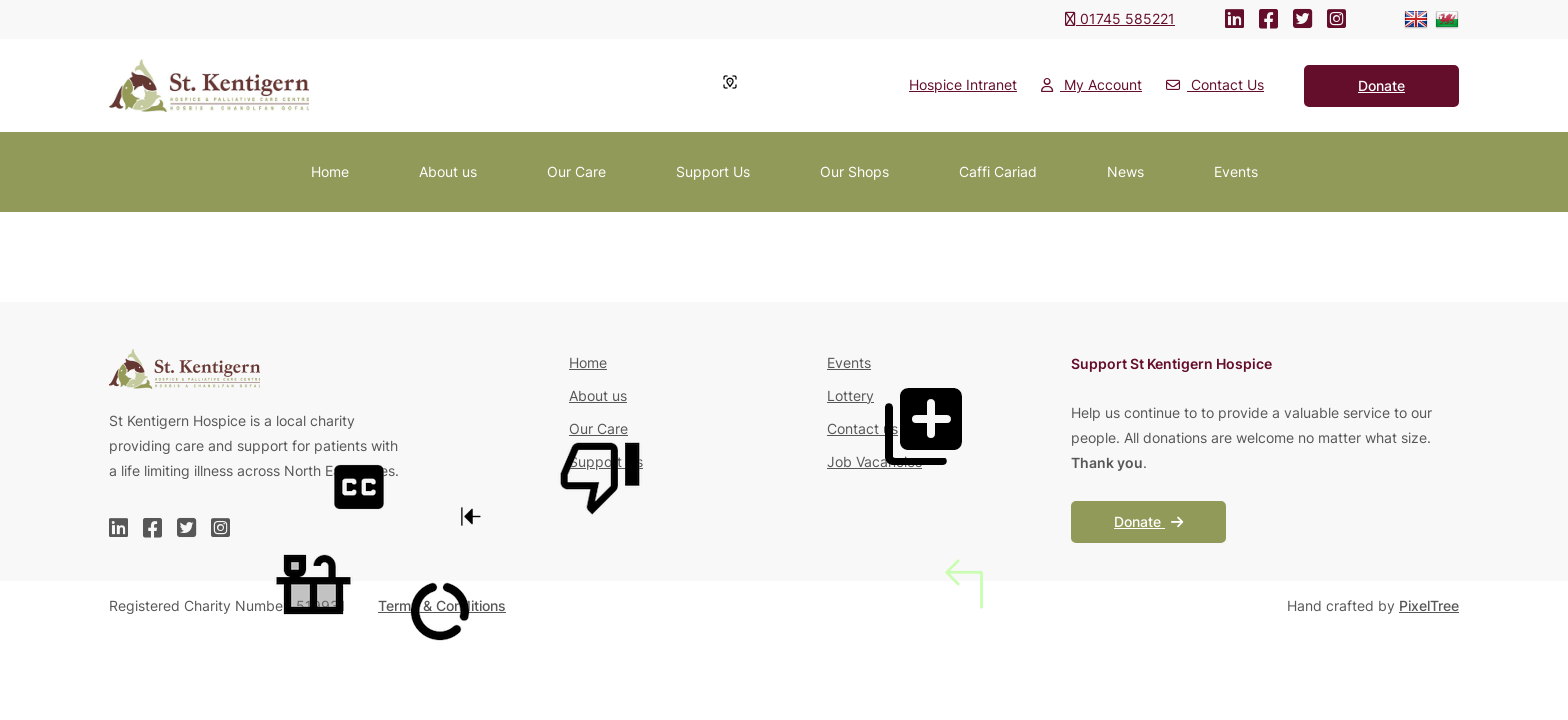 The width and height of the screenshot is (1568, 720). I want to click on activate live view mode for real-time location tracking, so click(730, 82).